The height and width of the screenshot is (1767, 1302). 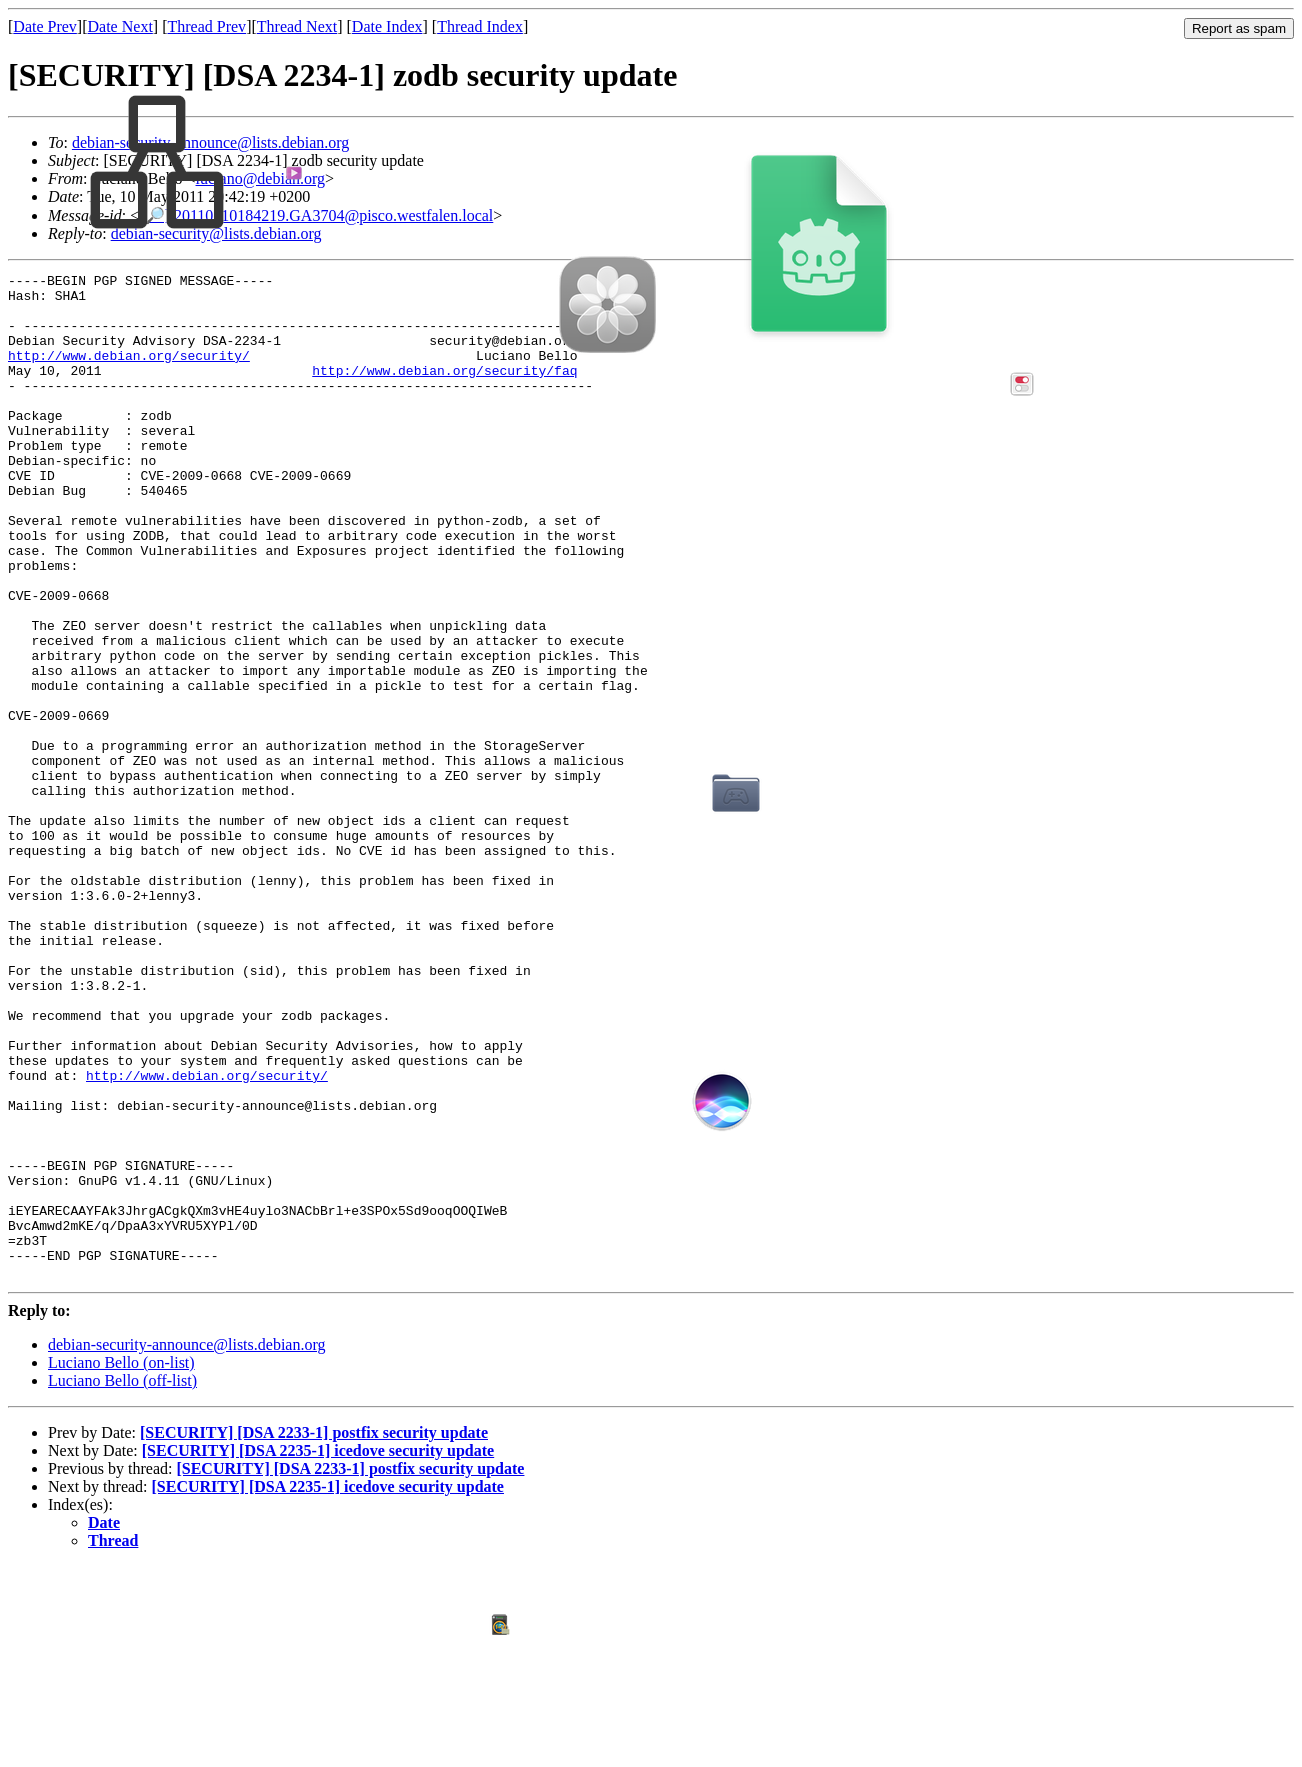 I want to click on open Siri settings and preferences, so click(x=722, y=1101).